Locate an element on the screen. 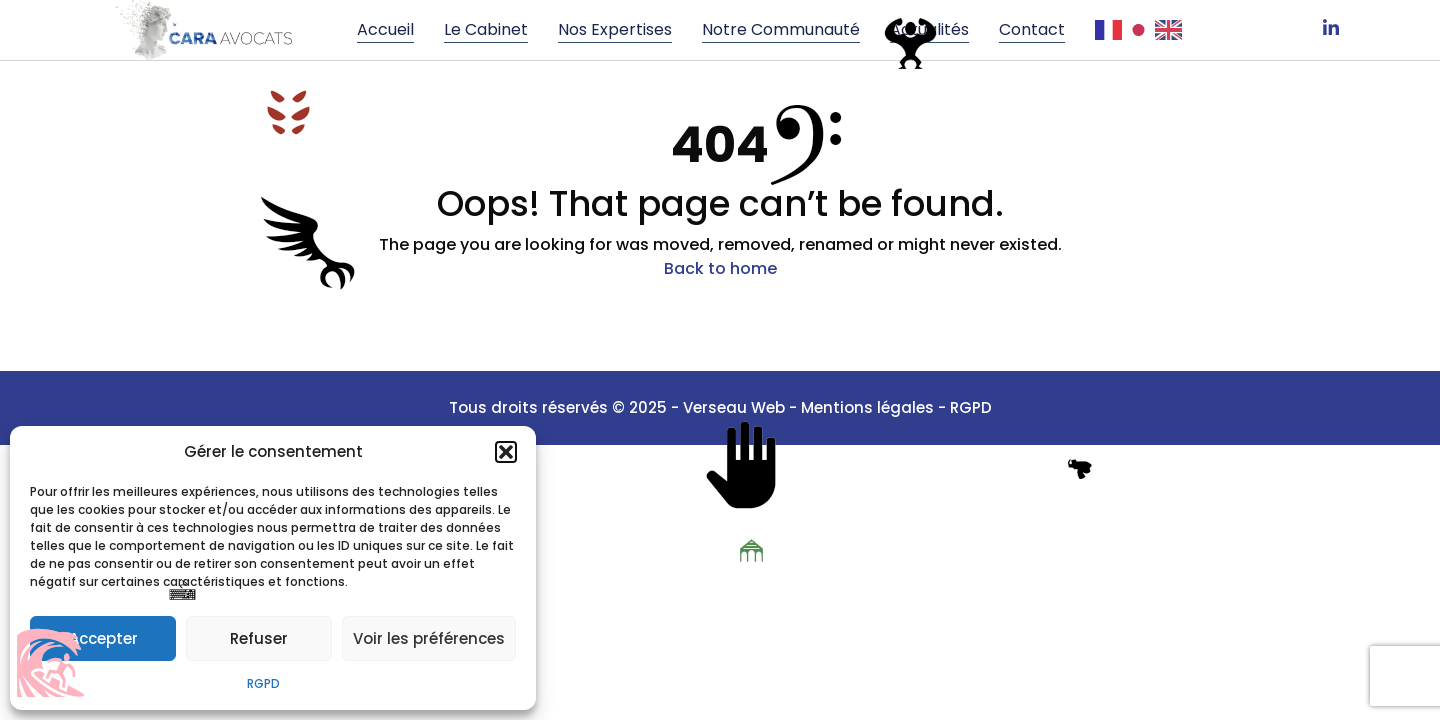 This screenshot has width=1440, height=720. surfing or water sports activity is located at coordinates (51, 663).